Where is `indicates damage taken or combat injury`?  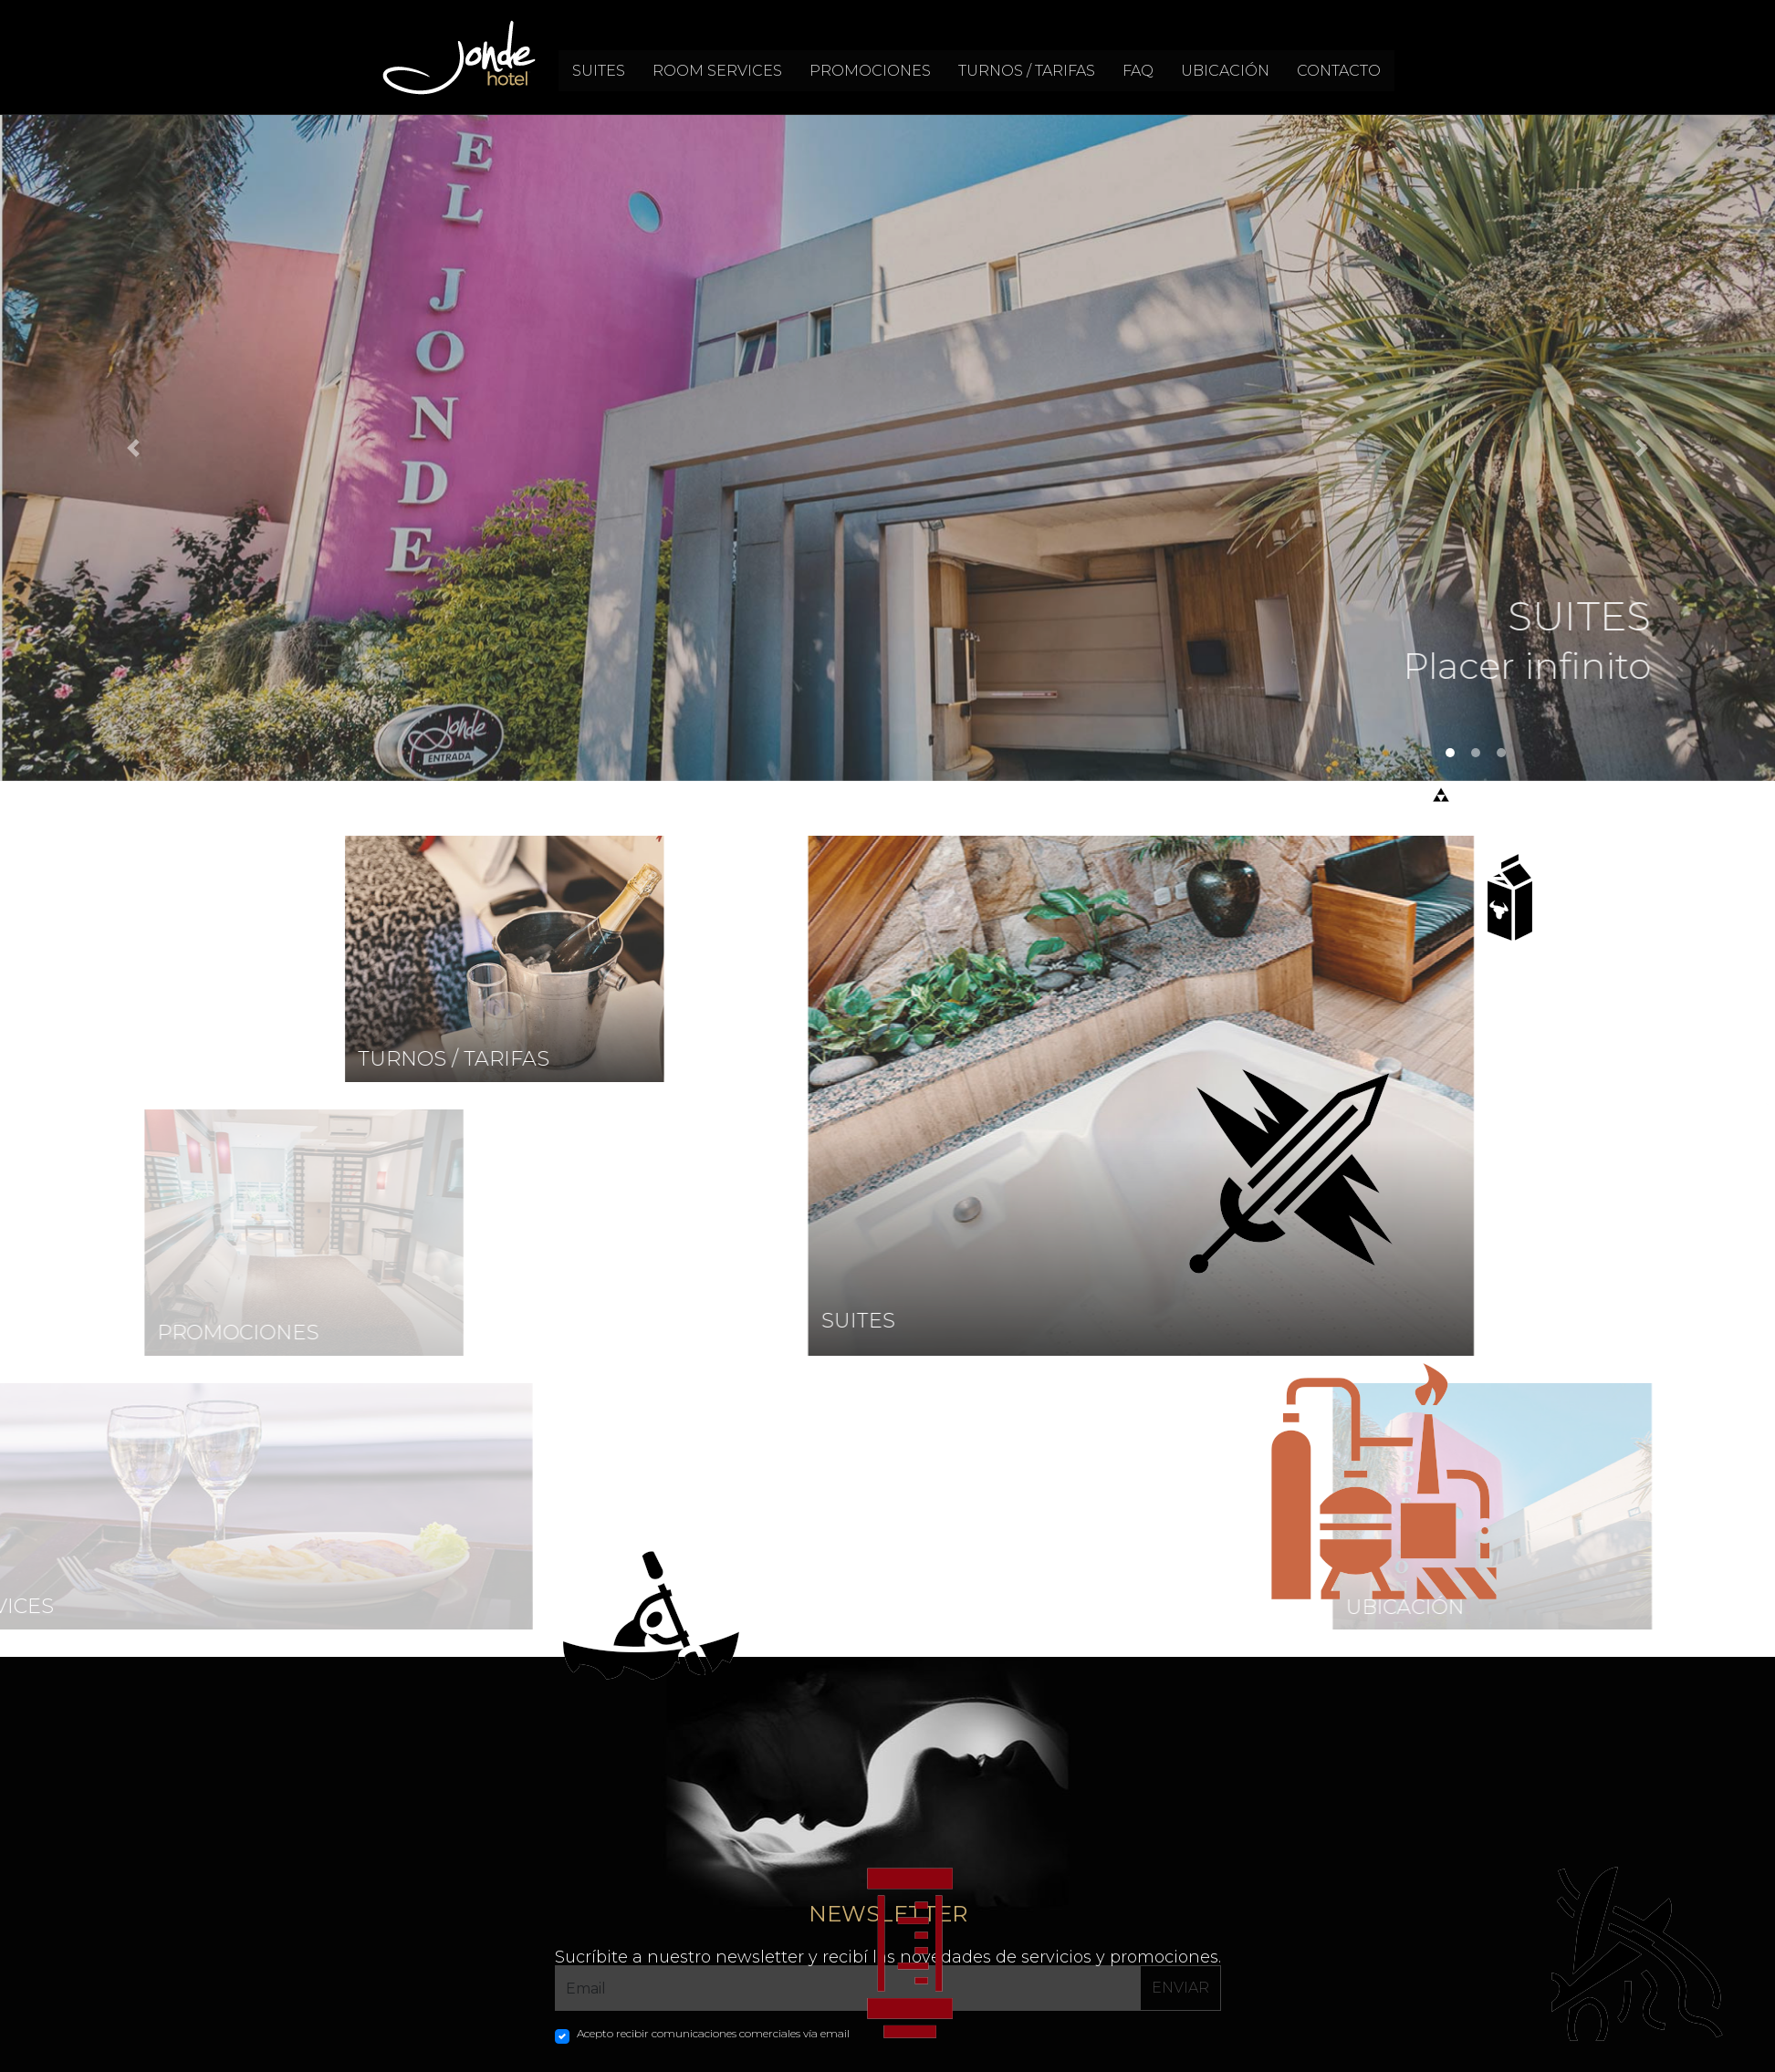 indicates damage taken or combat injury is located at coordinates (1289, 1175).